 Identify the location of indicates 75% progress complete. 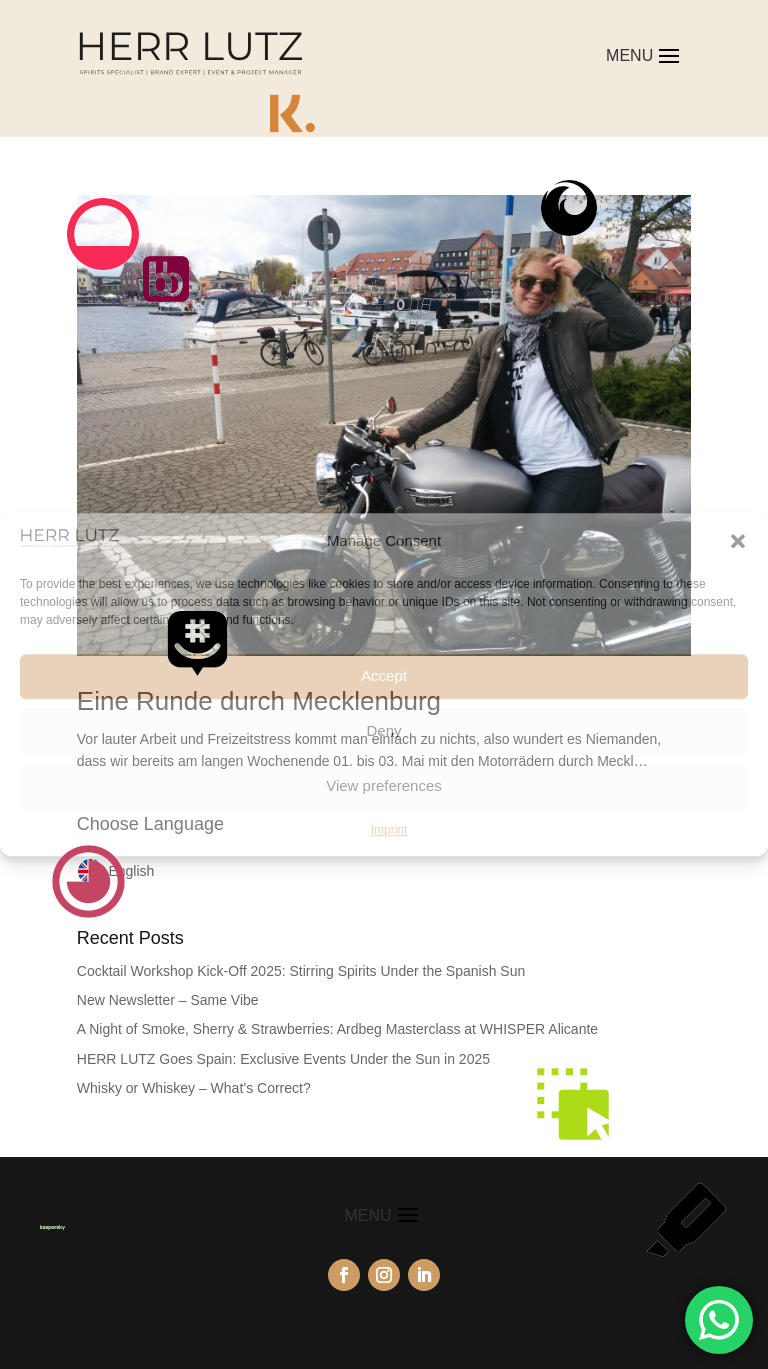
(88, 881).